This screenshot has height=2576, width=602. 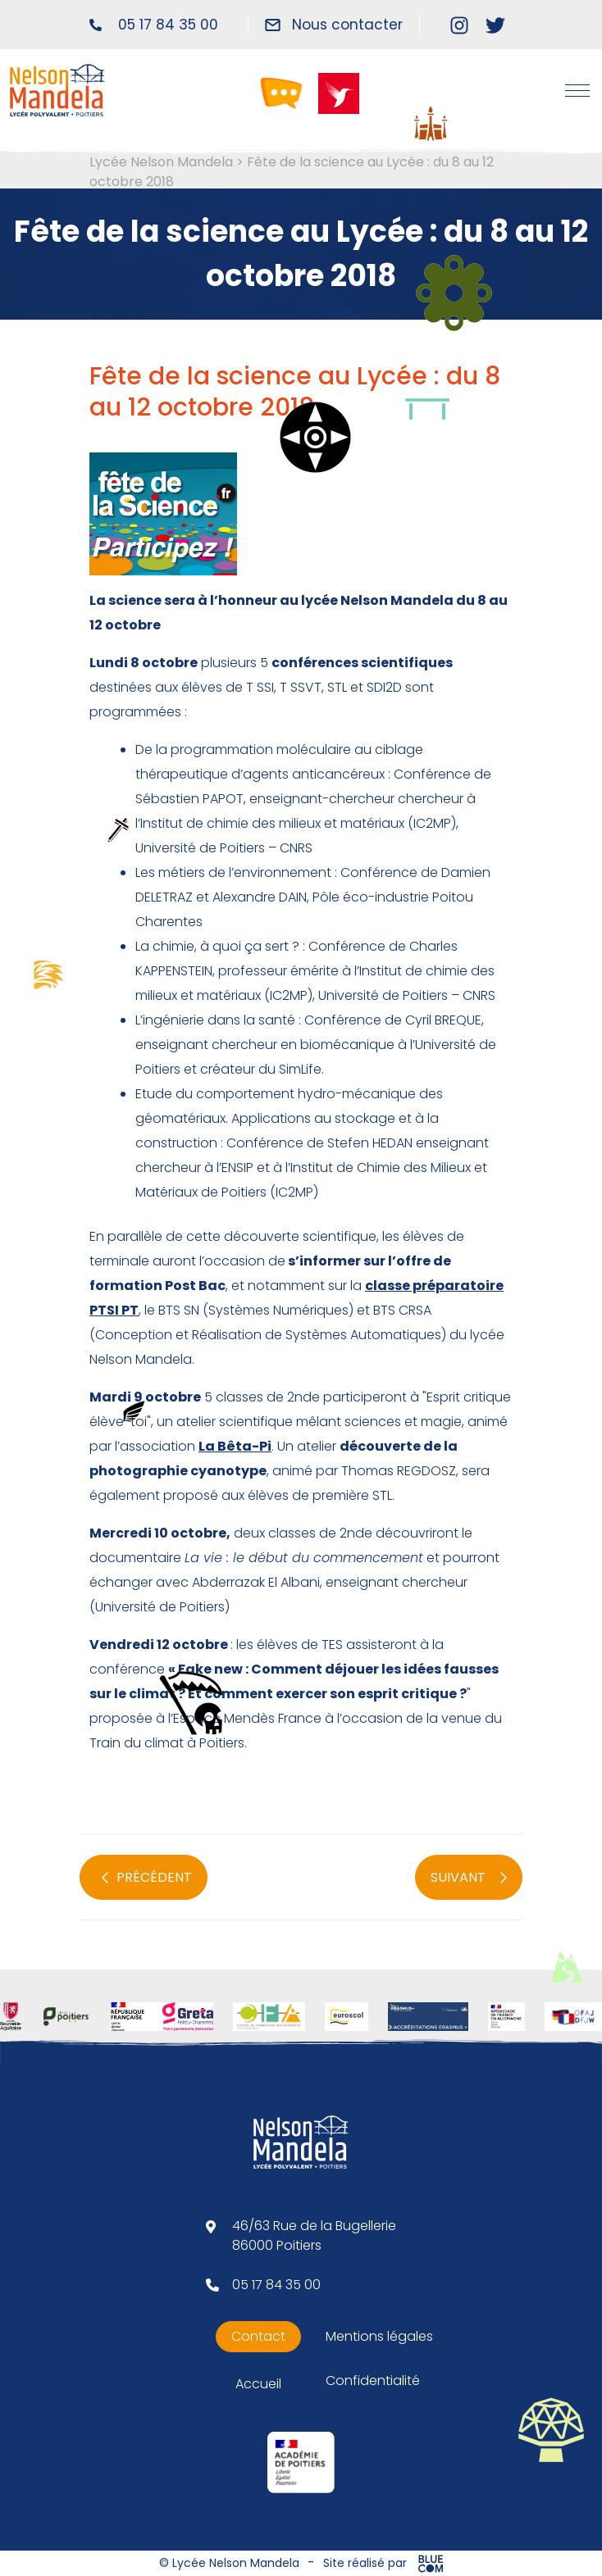 I want to click on navigate or pan in multiple directions, so click(x=315, y=437).